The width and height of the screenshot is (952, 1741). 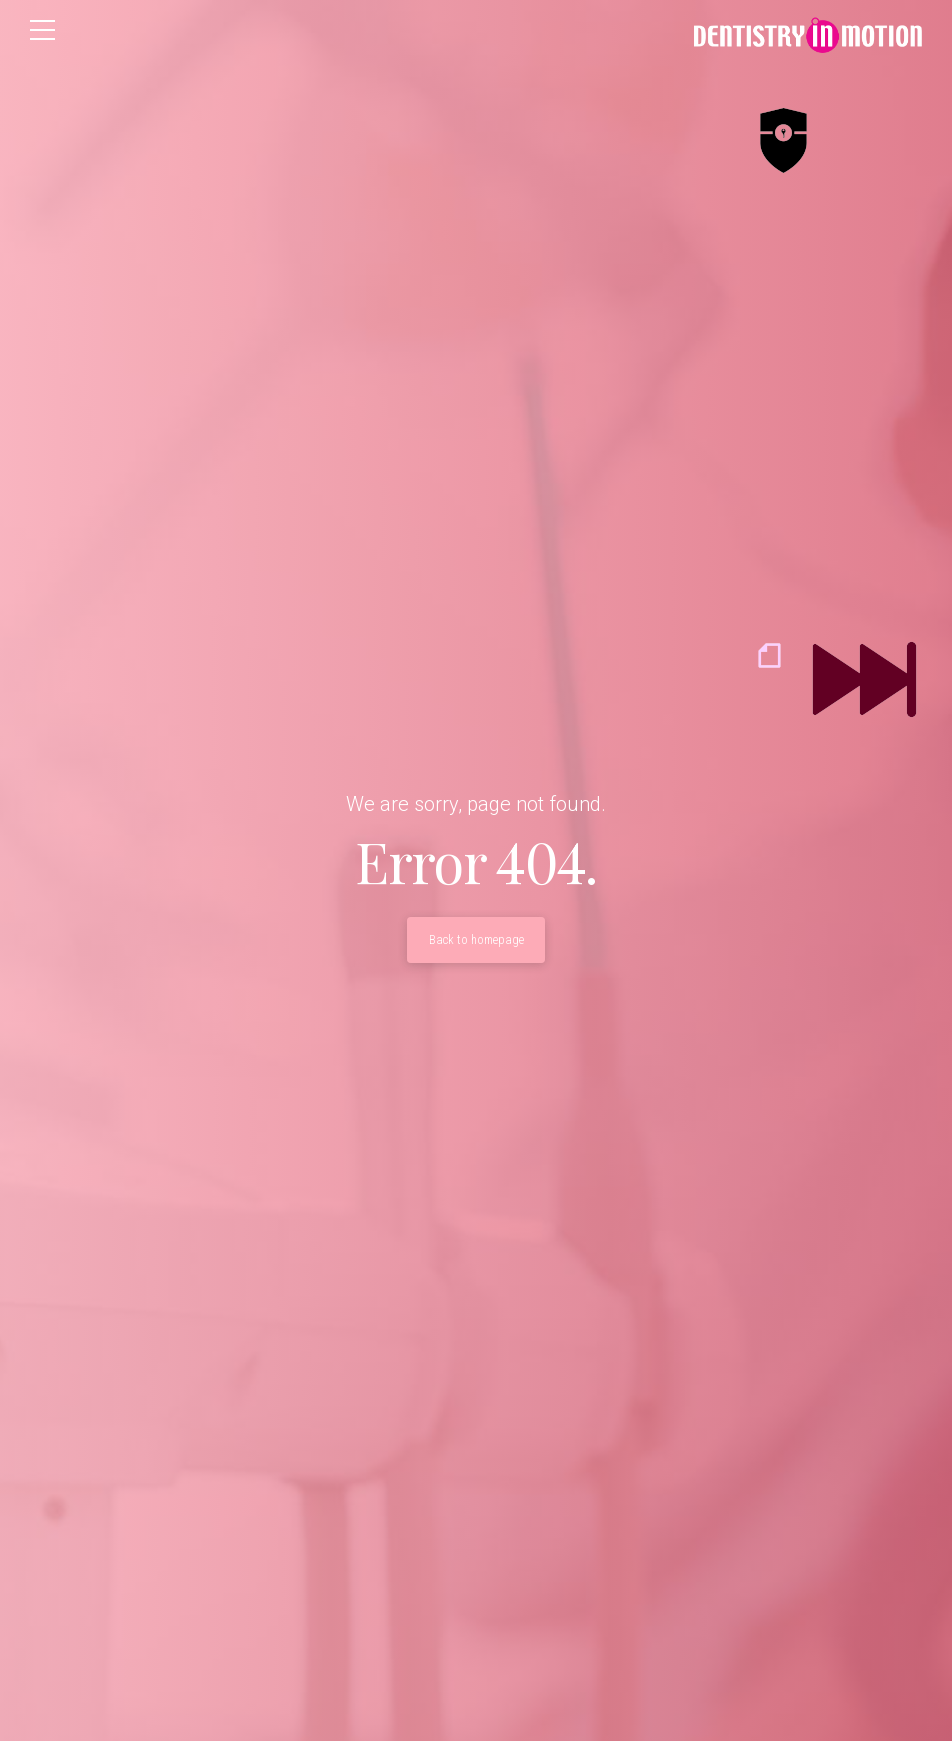 What do you see at coordinates (769, 655) in the screenshot?
I see `view or open a document` at bounding box center [769, 655].